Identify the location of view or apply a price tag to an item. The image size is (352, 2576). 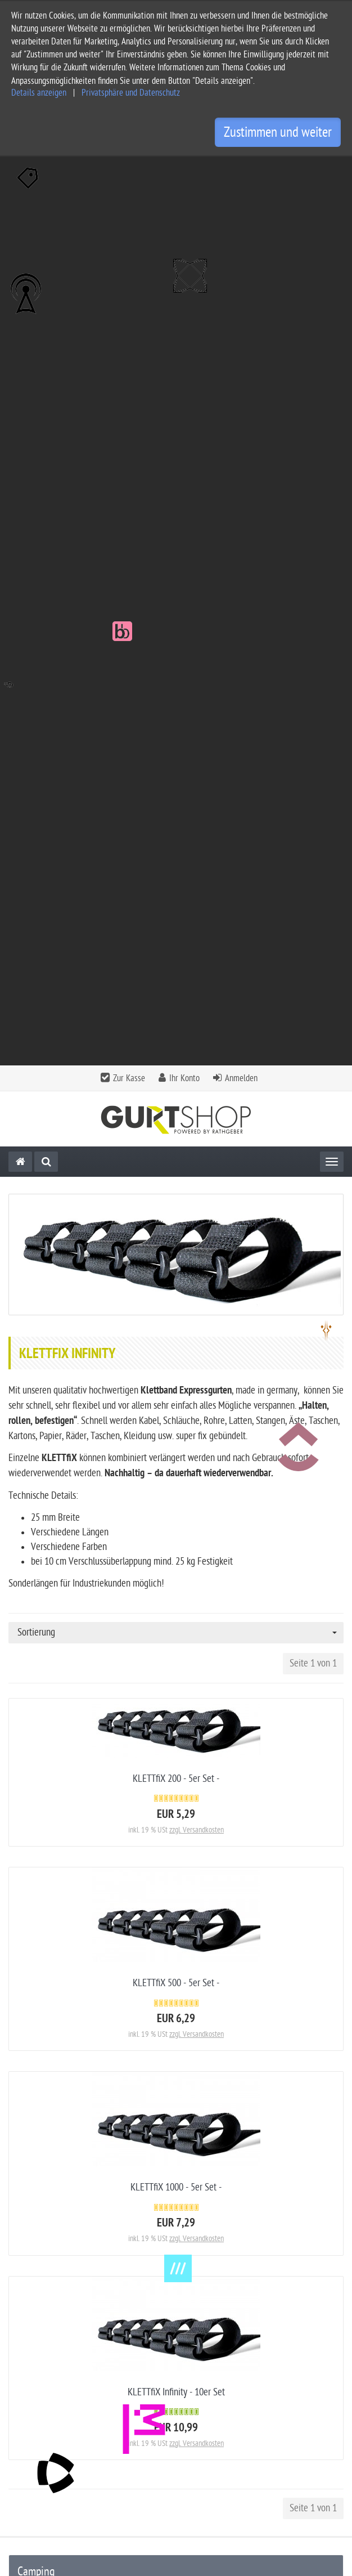
(28, 177).